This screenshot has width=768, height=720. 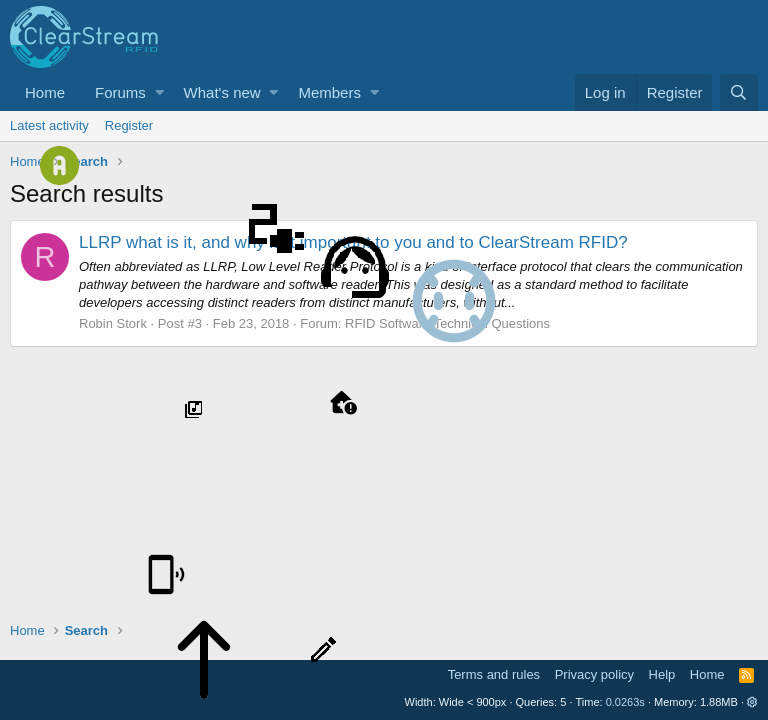 What do you see at coordinates (276, 228) in the screenshot?
I see `find nearby electrical services or charging stations` at bounding box center [276, 228].